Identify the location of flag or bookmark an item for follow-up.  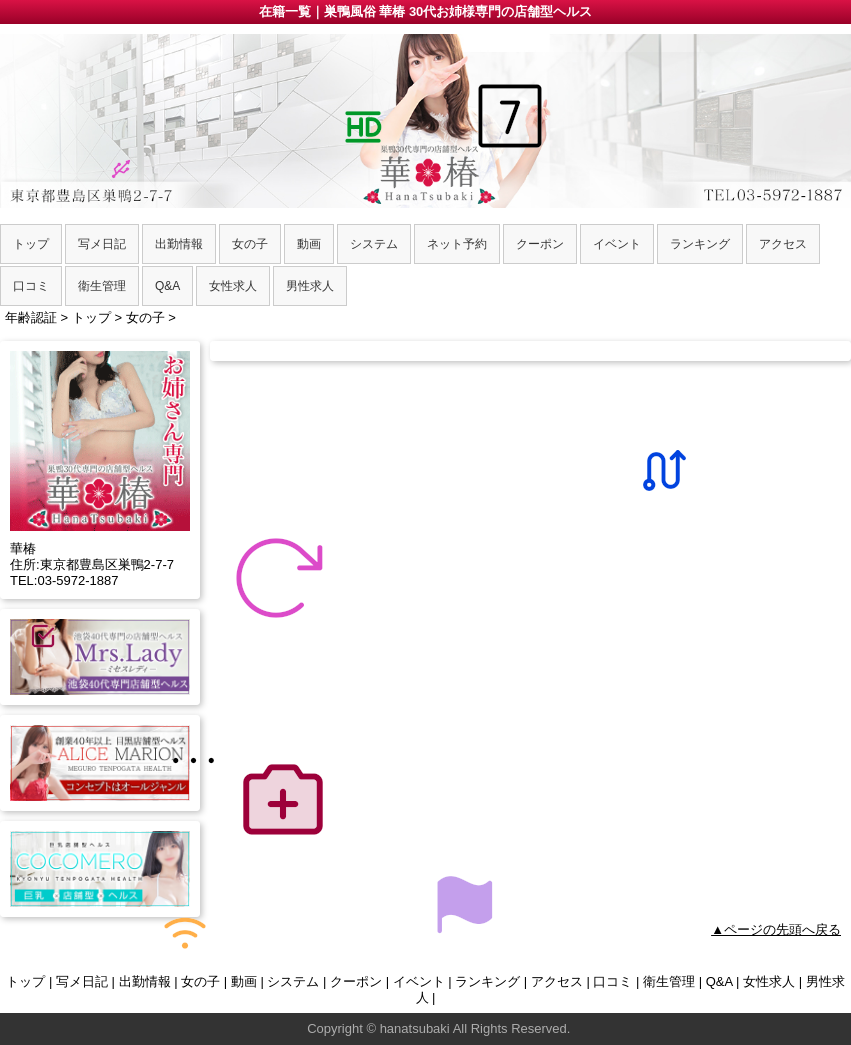
(462, 903).